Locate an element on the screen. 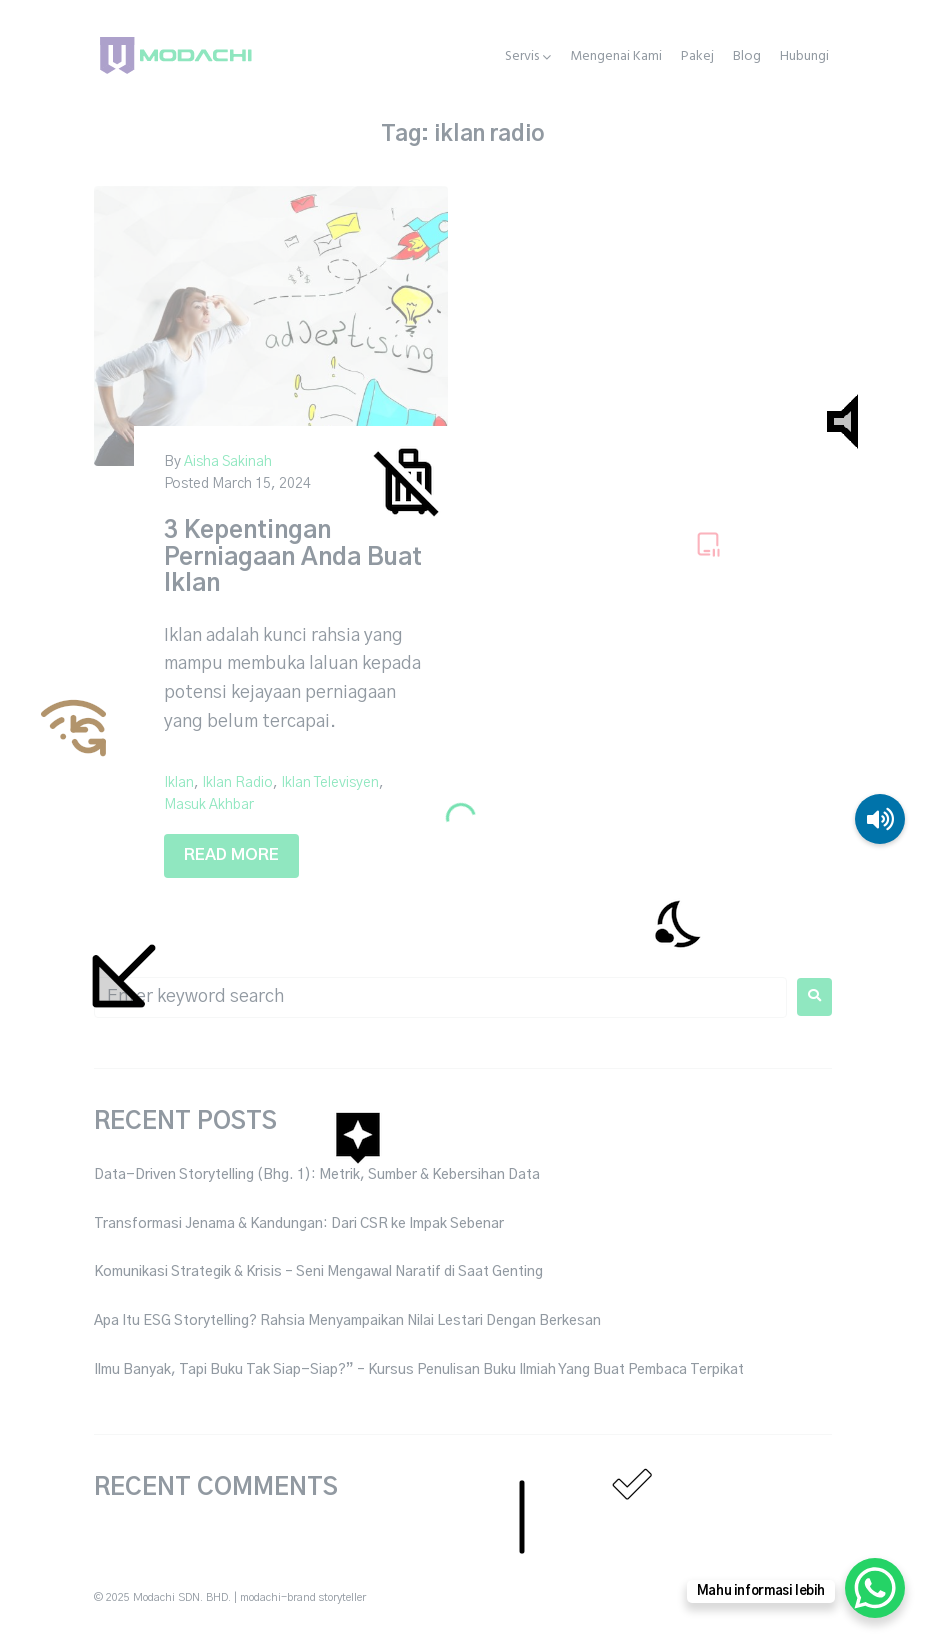 This screenshot has height=1638, width=925. luggage not allowed in this area is located at coordinates (408, 481).